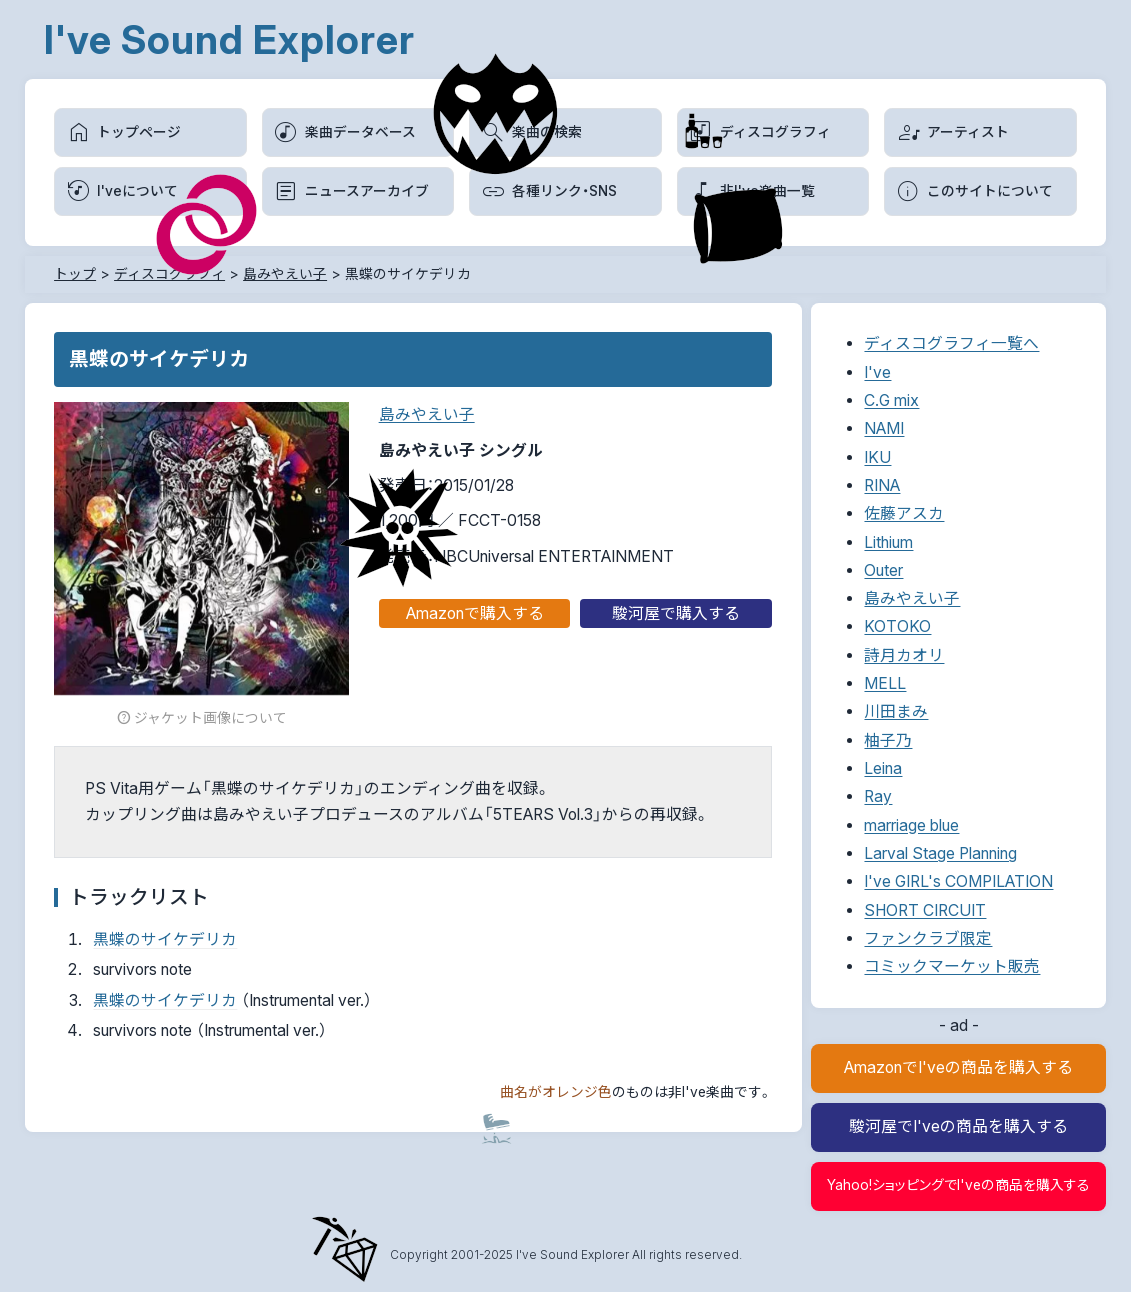 The height and width of the screenshot is (1292, 1131). I want to click on indicates sleep mode or rest state, so click(738, 226).